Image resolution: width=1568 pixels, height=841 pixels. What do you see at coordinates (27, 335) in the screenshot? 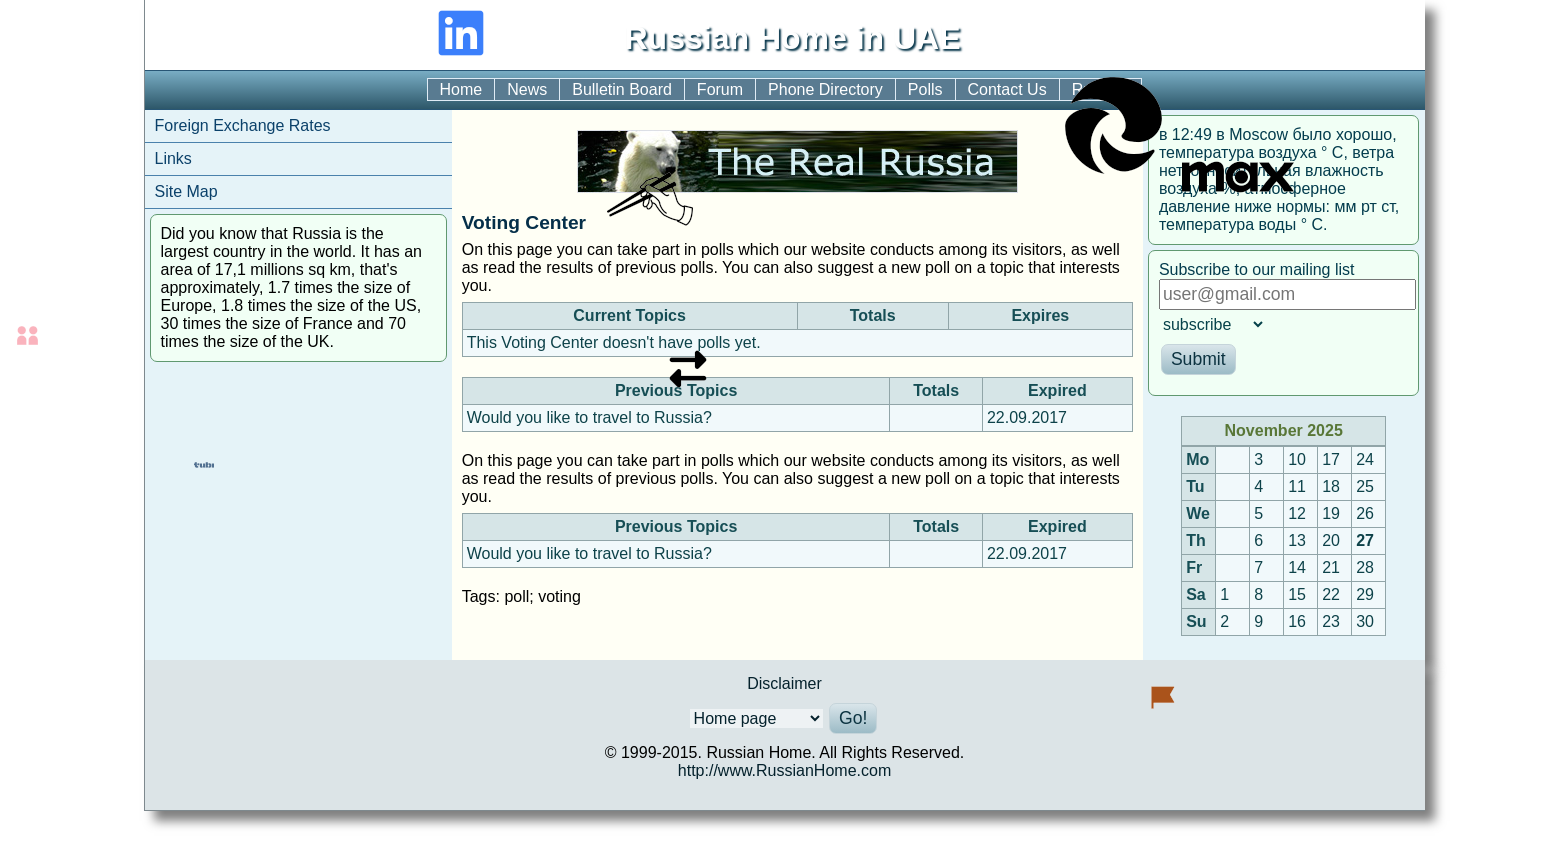
I see `view group members` at bounding box center [27, 335].